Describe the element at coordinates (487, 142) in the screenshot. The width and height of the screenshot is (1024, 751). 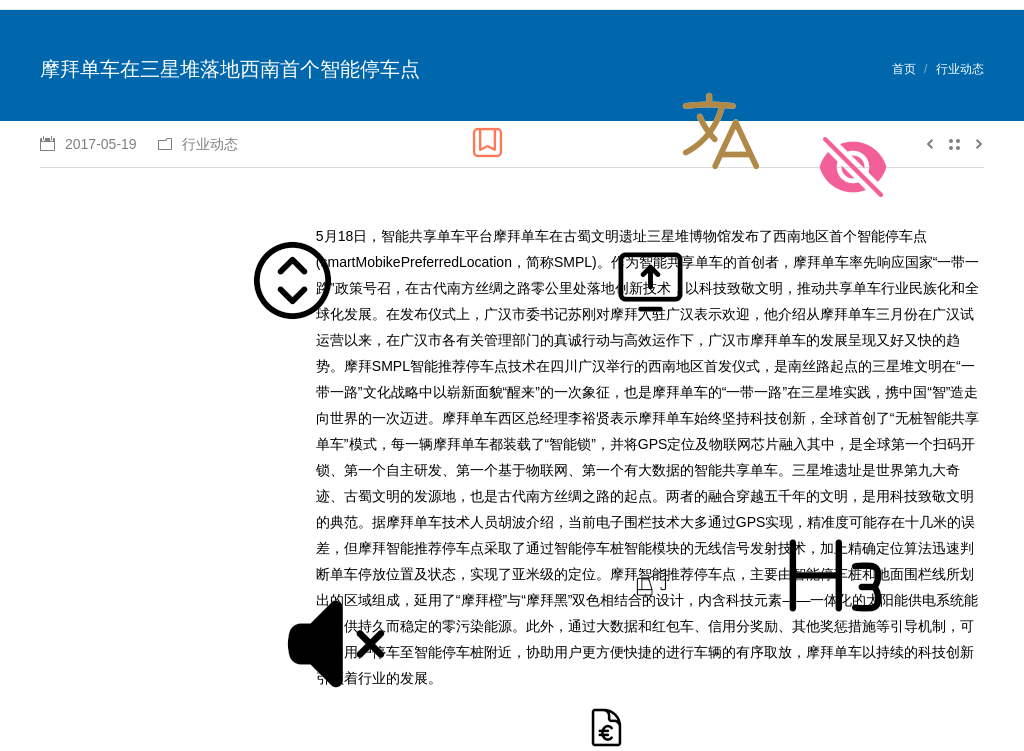
I see `save this item to your bookmarks` at that location.